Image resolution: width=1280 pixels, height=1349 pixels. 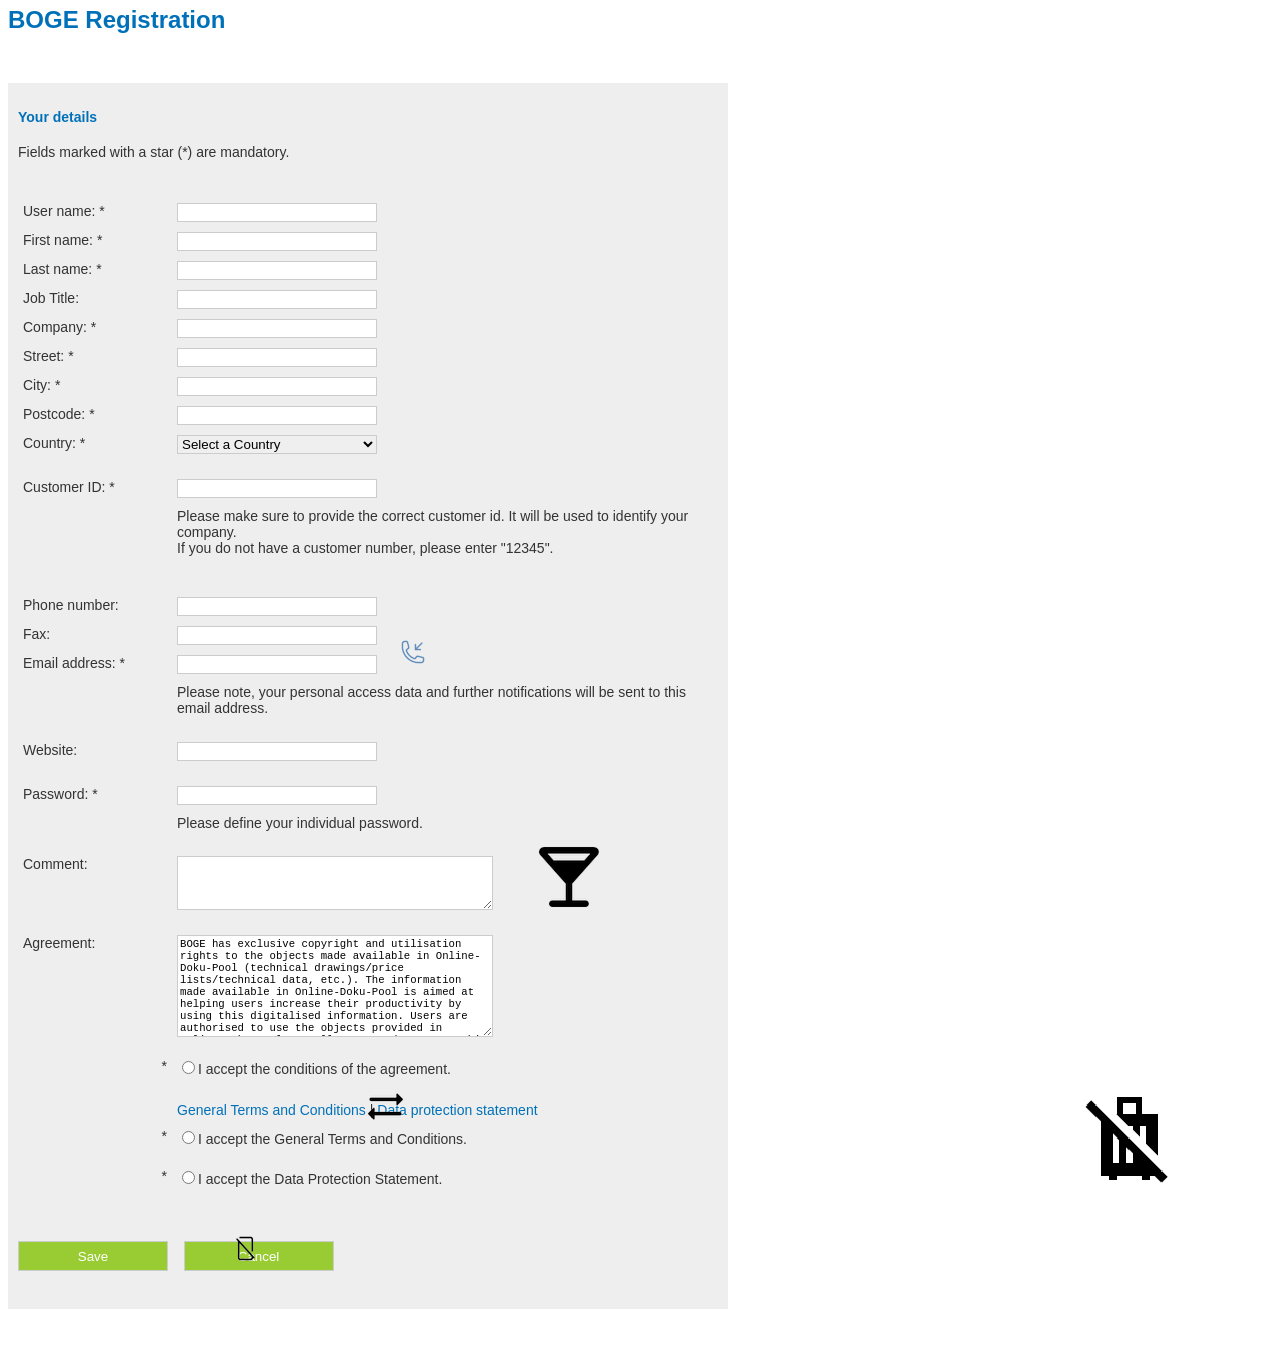 What do you see at coordinates (245, 1248) in the screenshot?
I see `mobile device unavailable or disabled` at bounding box center [245, 1248].